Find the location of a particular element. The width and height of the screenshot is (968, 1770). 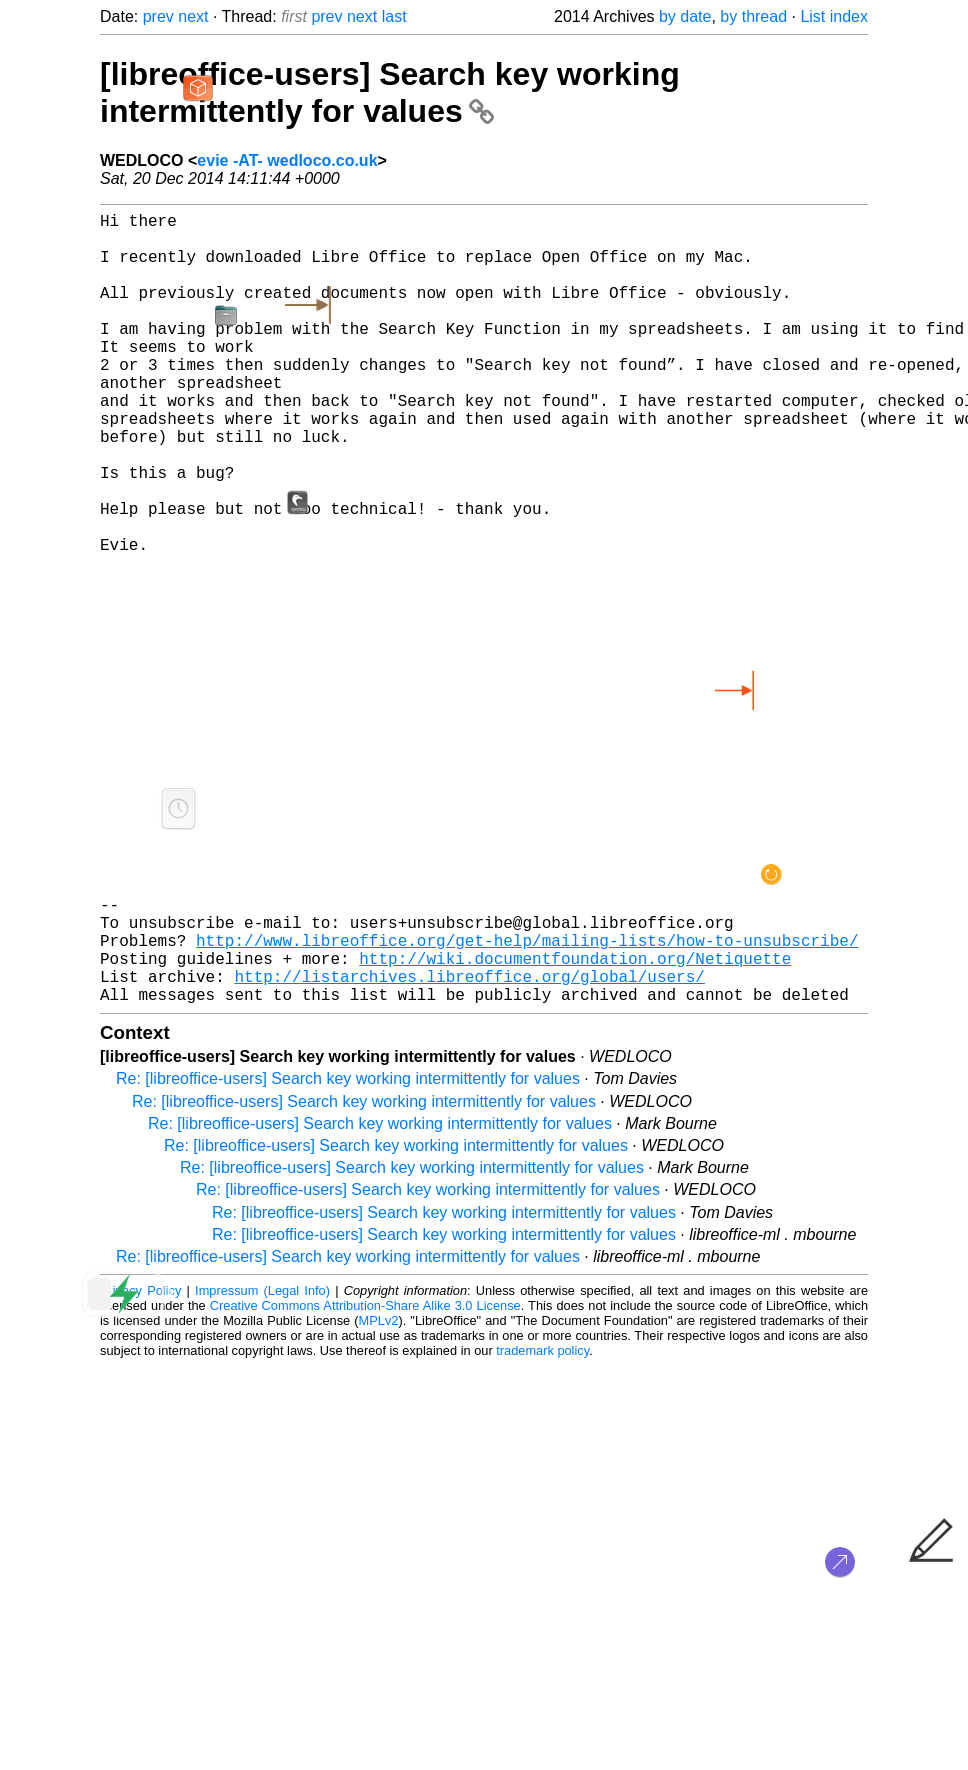

open the file manager application is located at coordinates (226, 315).